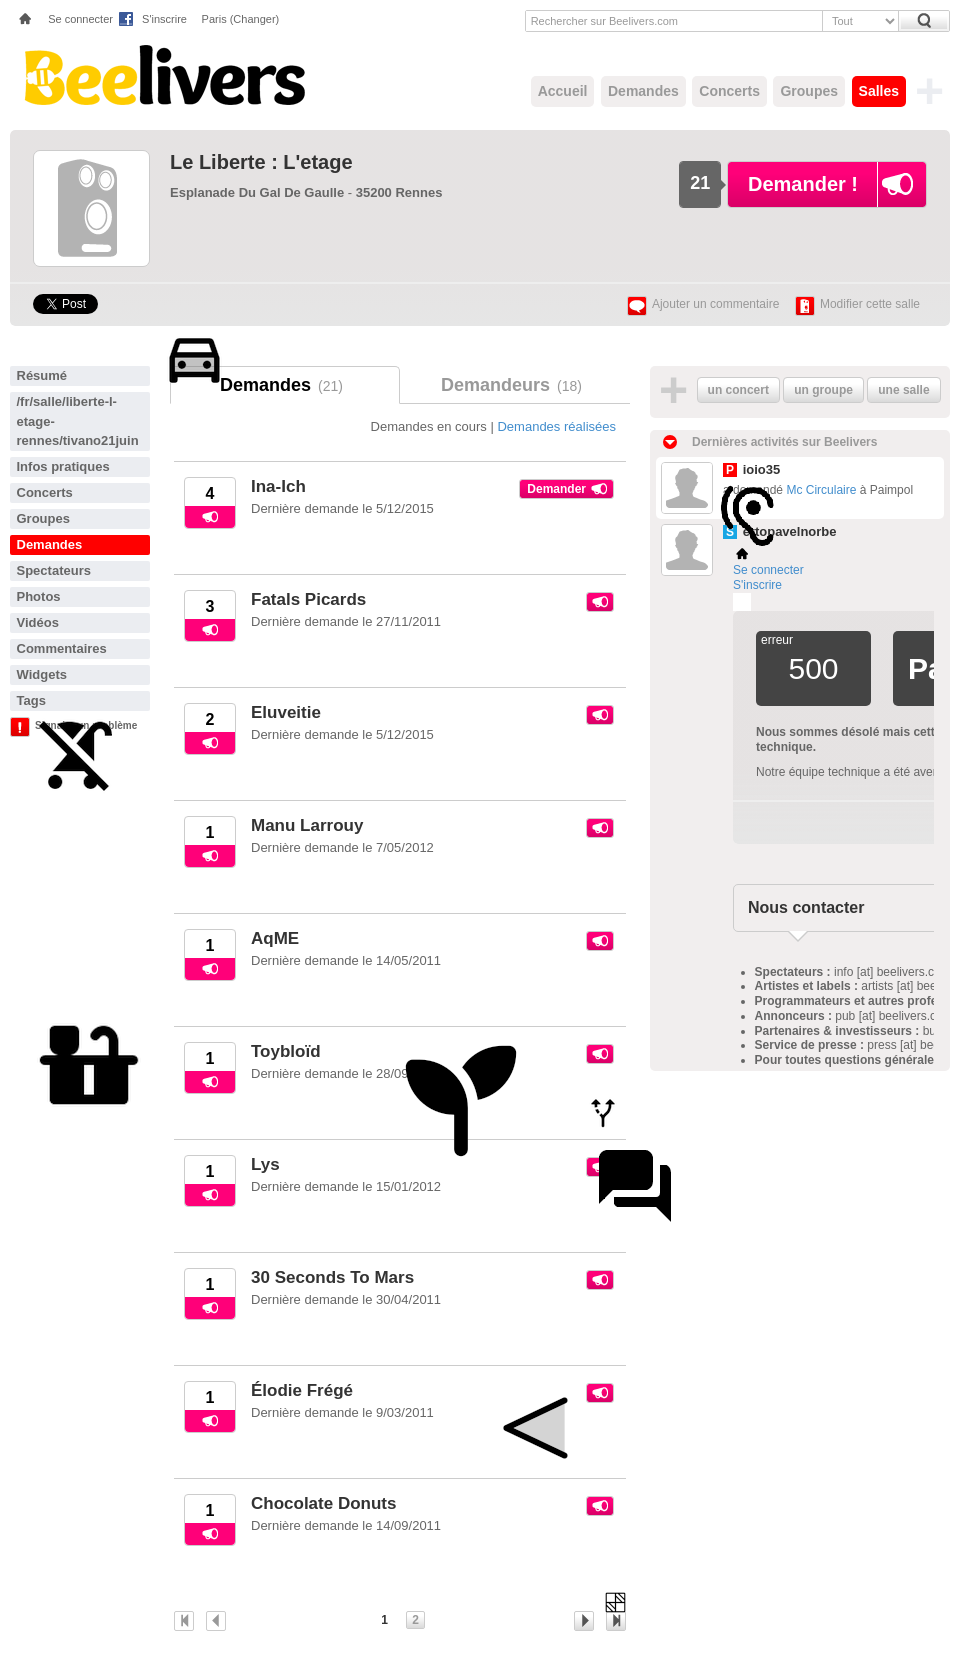 This screenshot has height=1670, width=960. I want to click on browse kitchen countertop options, so click(89, 1065).